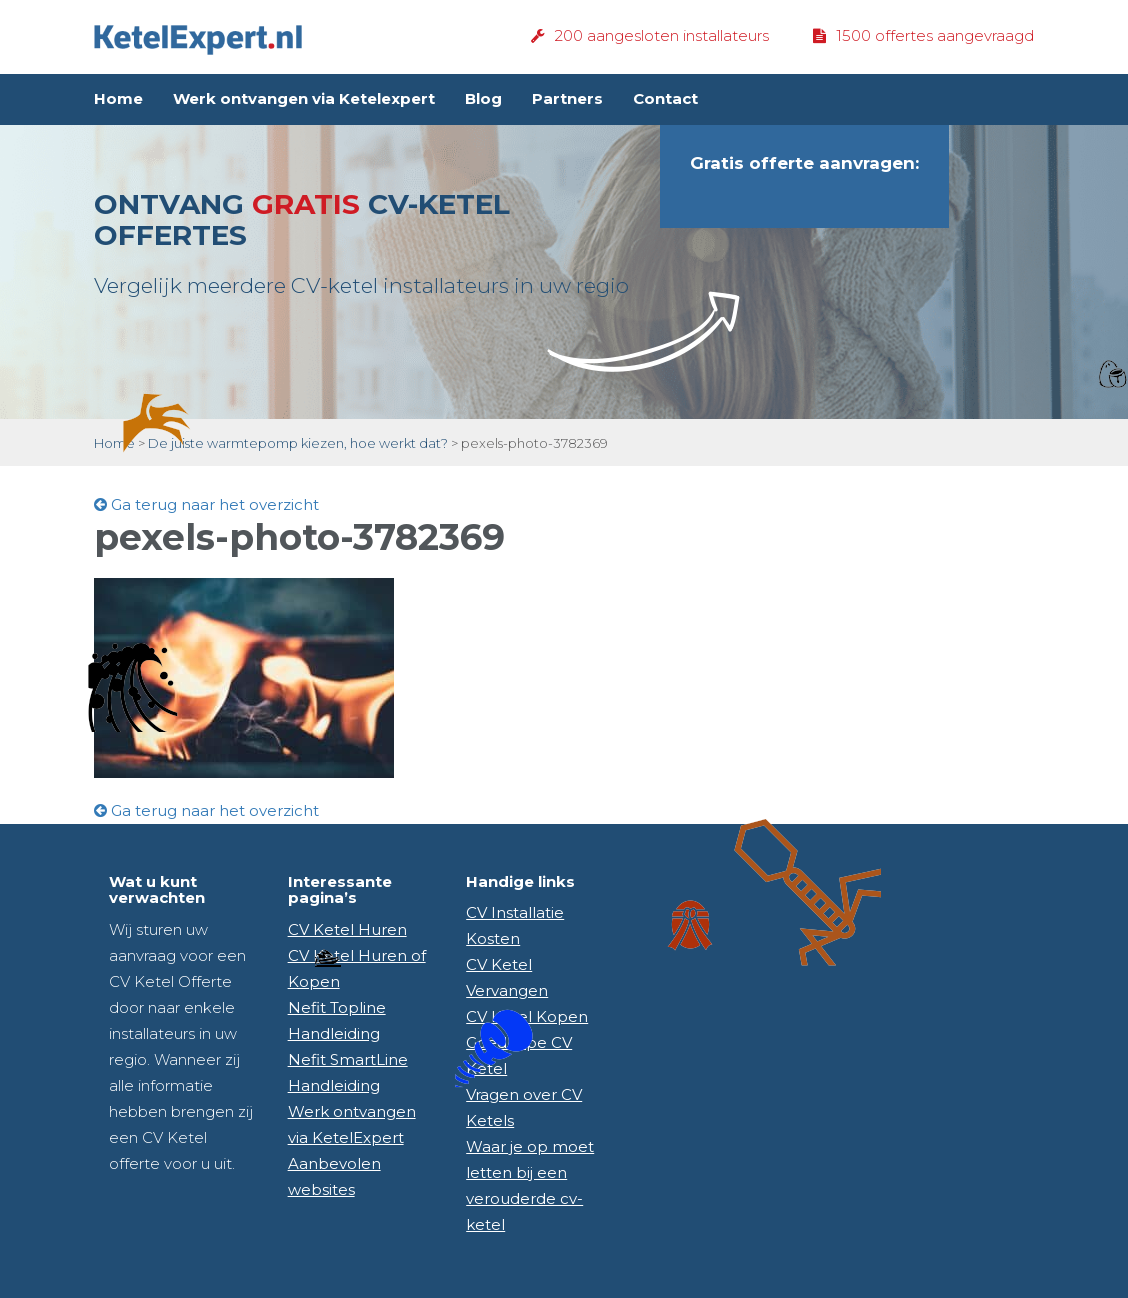 The width and height of the screenshot is (1128, 1298). What do you see at coordinates (133, 687) in the screenshot?
I see `indicates water or ocean-themed content` at bounding box center [133, 687].